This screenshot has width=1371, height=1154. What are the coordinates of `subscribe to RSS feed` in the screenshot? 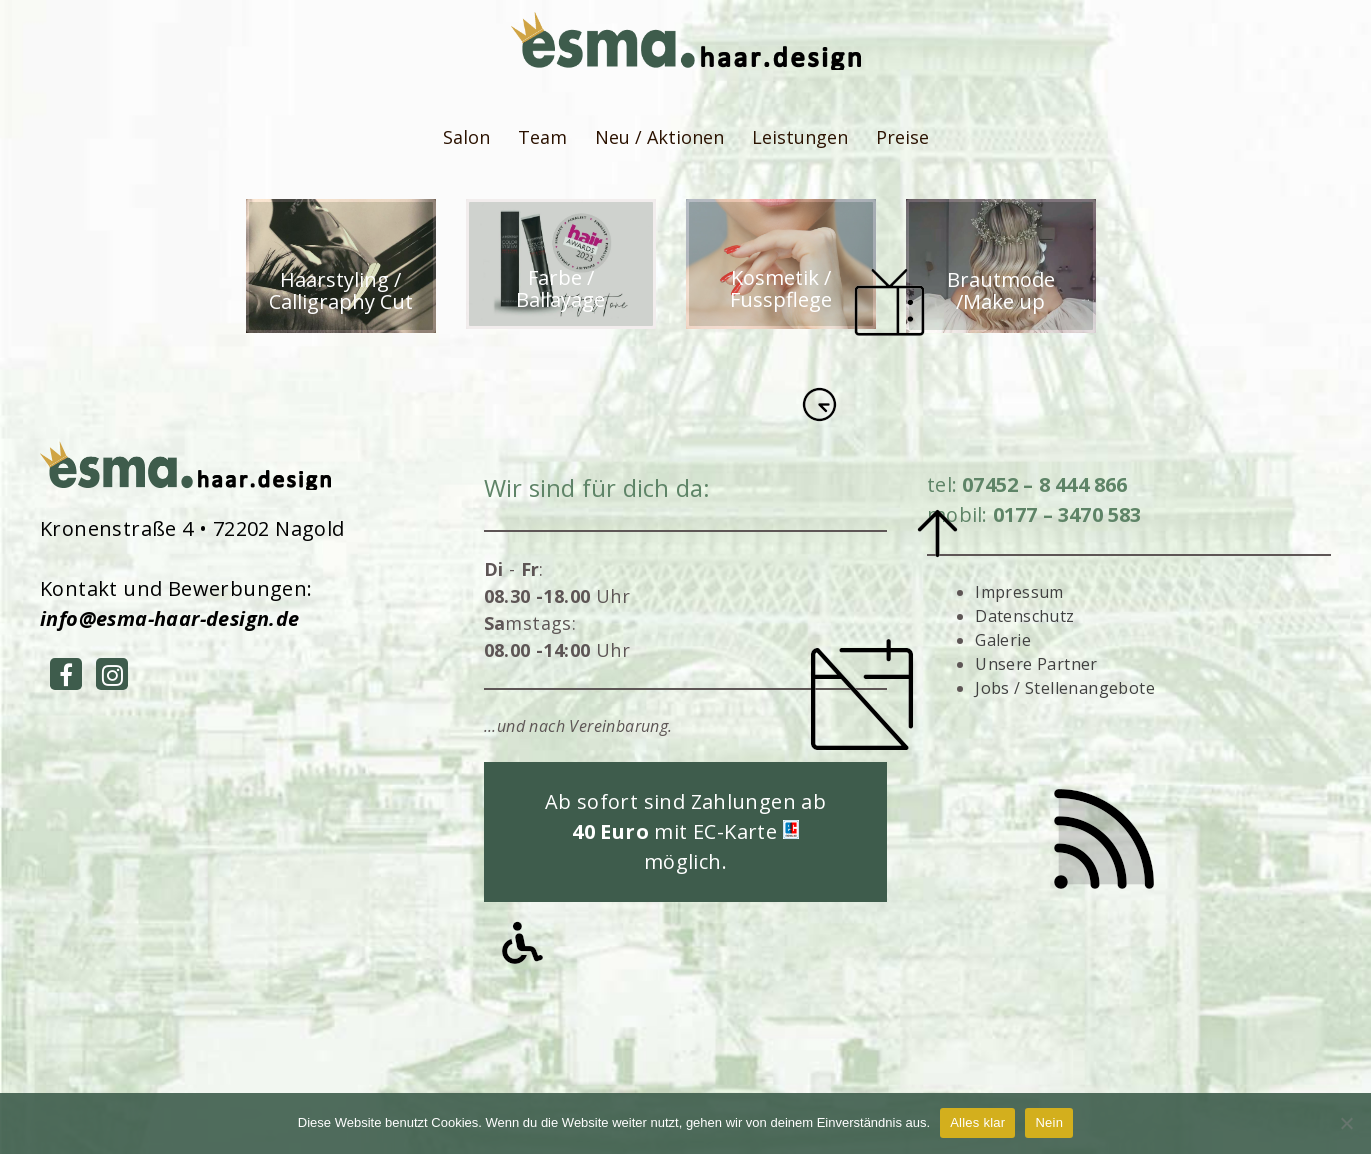 It's located at (1099, 843).